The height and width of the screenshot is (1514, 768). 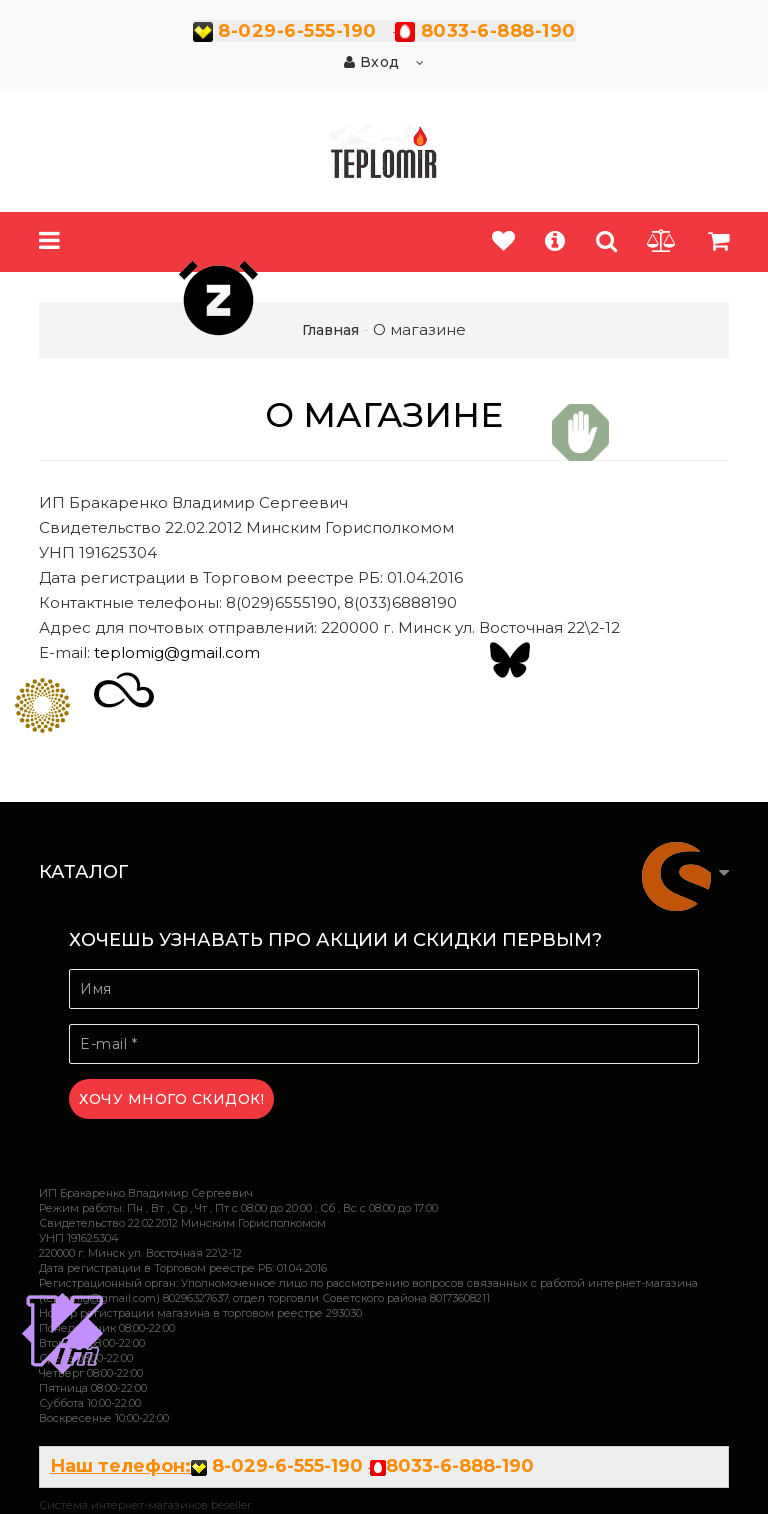 What do you see at coordinates (580, 432) in the screenshot?
I see `adblock browser extension logo` at bounding box center [580, 432].